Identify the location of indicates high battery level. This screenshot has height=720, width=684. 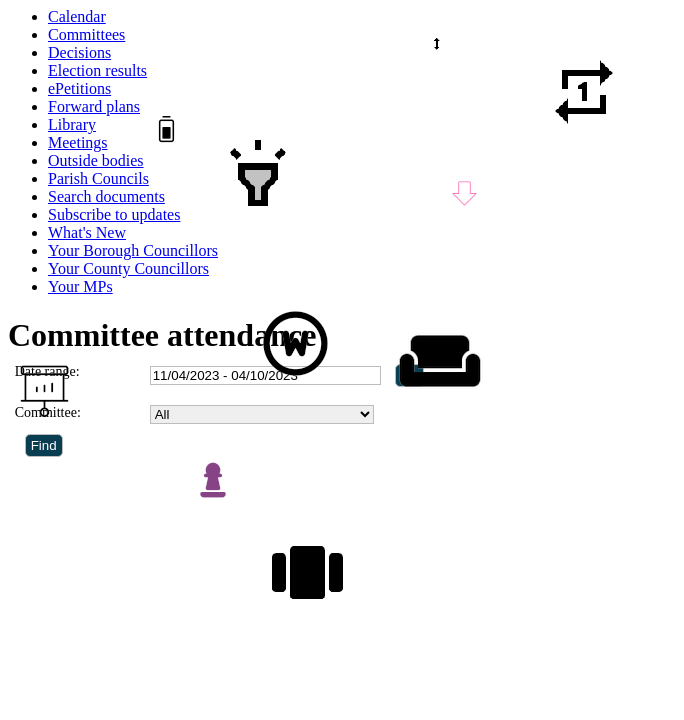
(166, 129).